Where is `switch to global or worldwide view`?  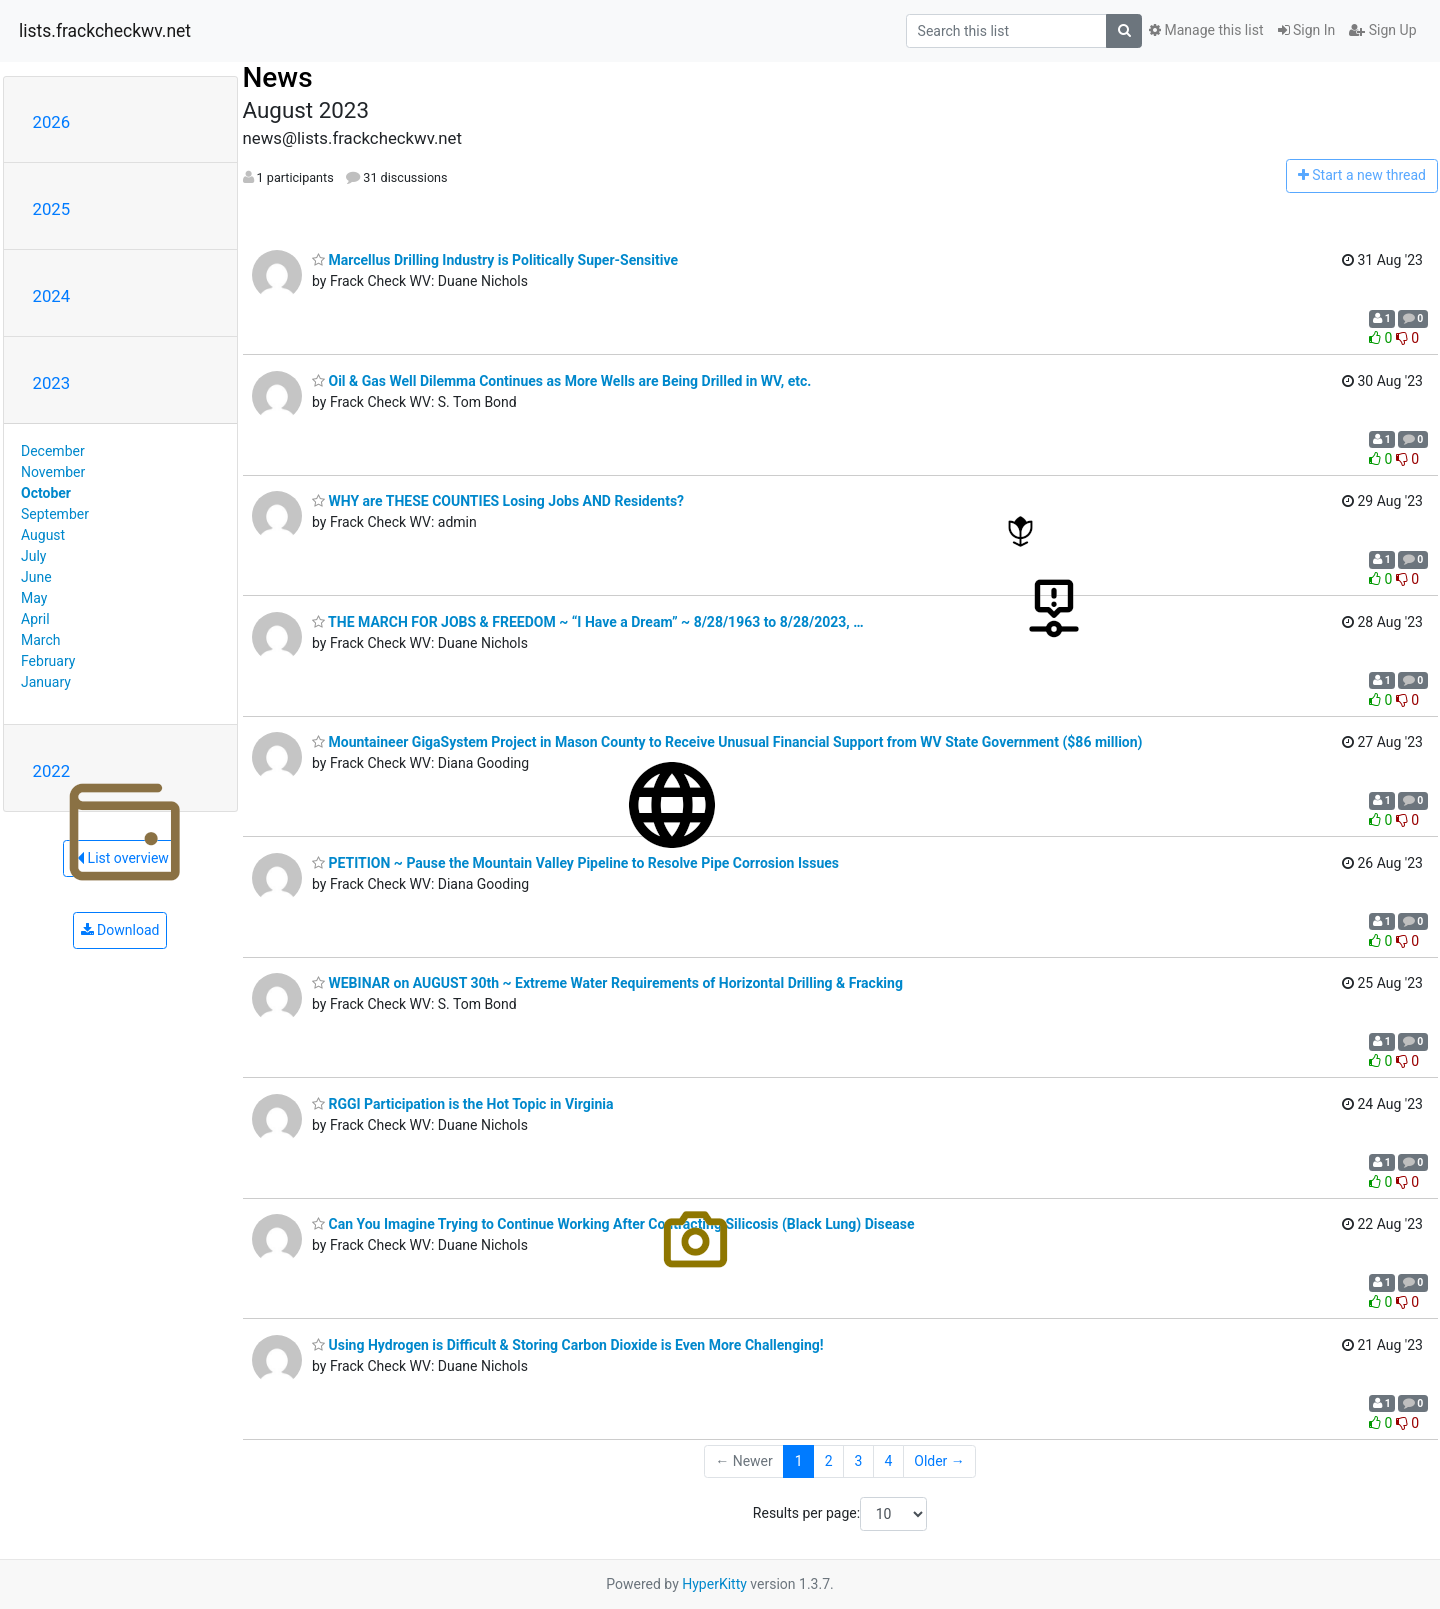 switch to global or worldwide view is located at coordinates (672, 805).